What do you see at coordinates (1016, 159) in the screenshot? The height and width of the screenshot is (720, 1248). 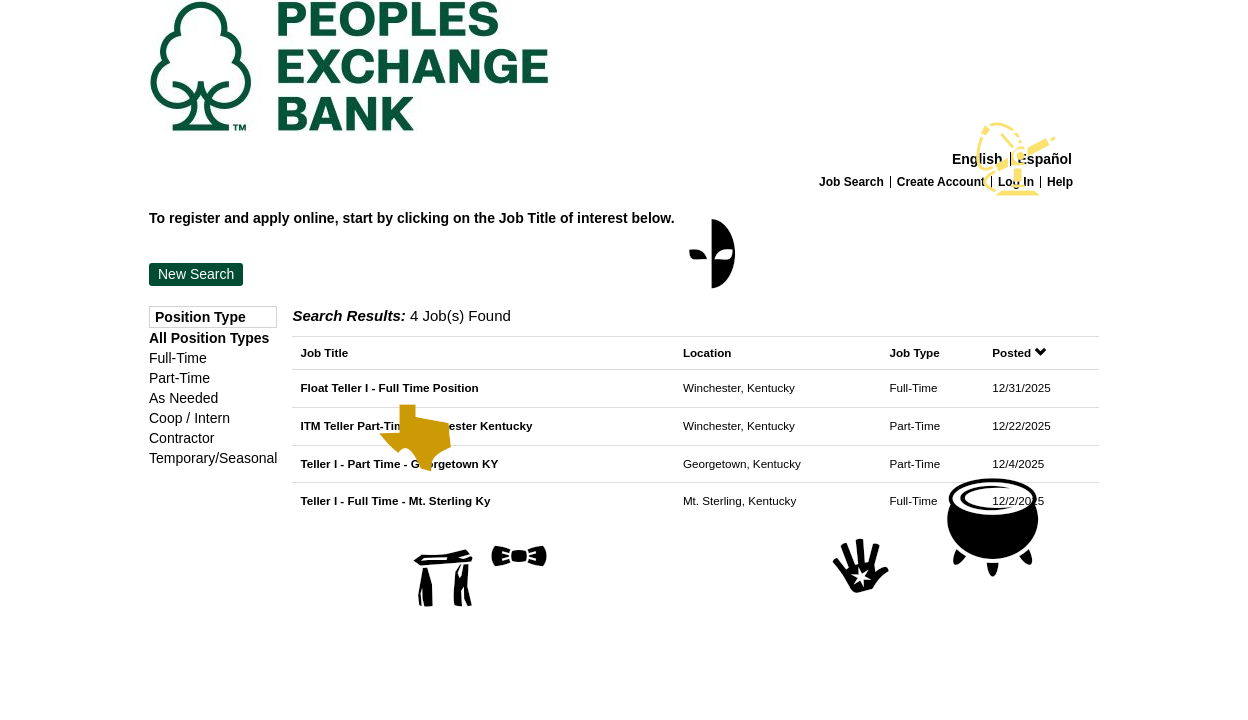 I see `deploy defensive laser turret` at bounding box center [1016, 159].